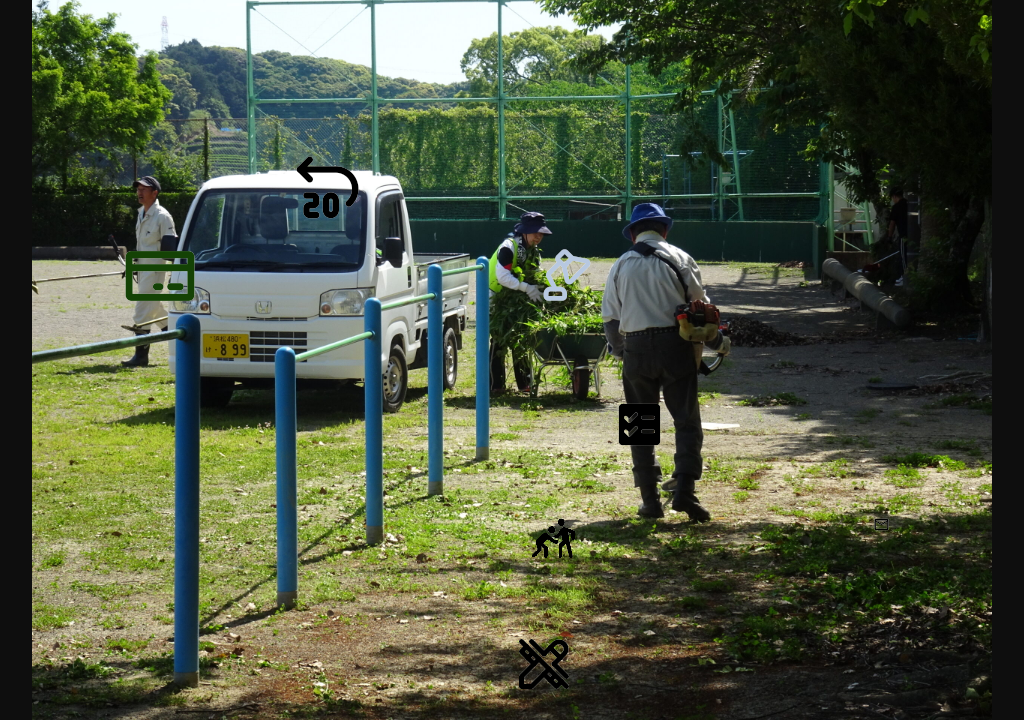 This screenshot has width=1024, height=720. What do you see at coordinates (160, 276) in the screenshot?
I see `manage payment methods` at bounding box center [160, 276].